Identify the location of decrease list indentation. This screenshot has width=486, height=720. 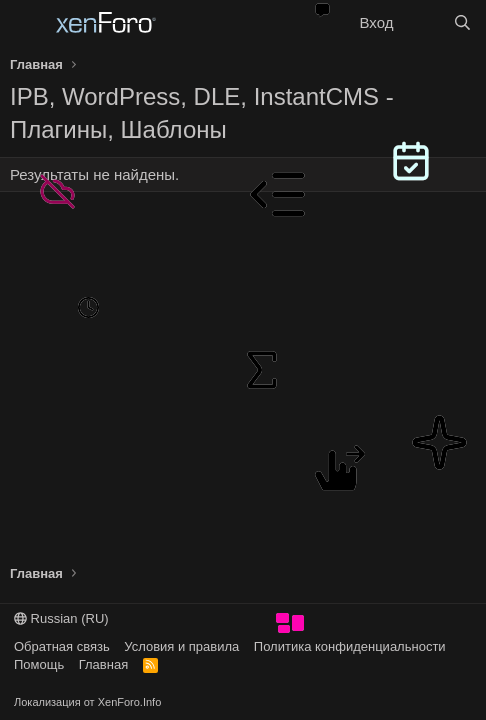
(277, 194).